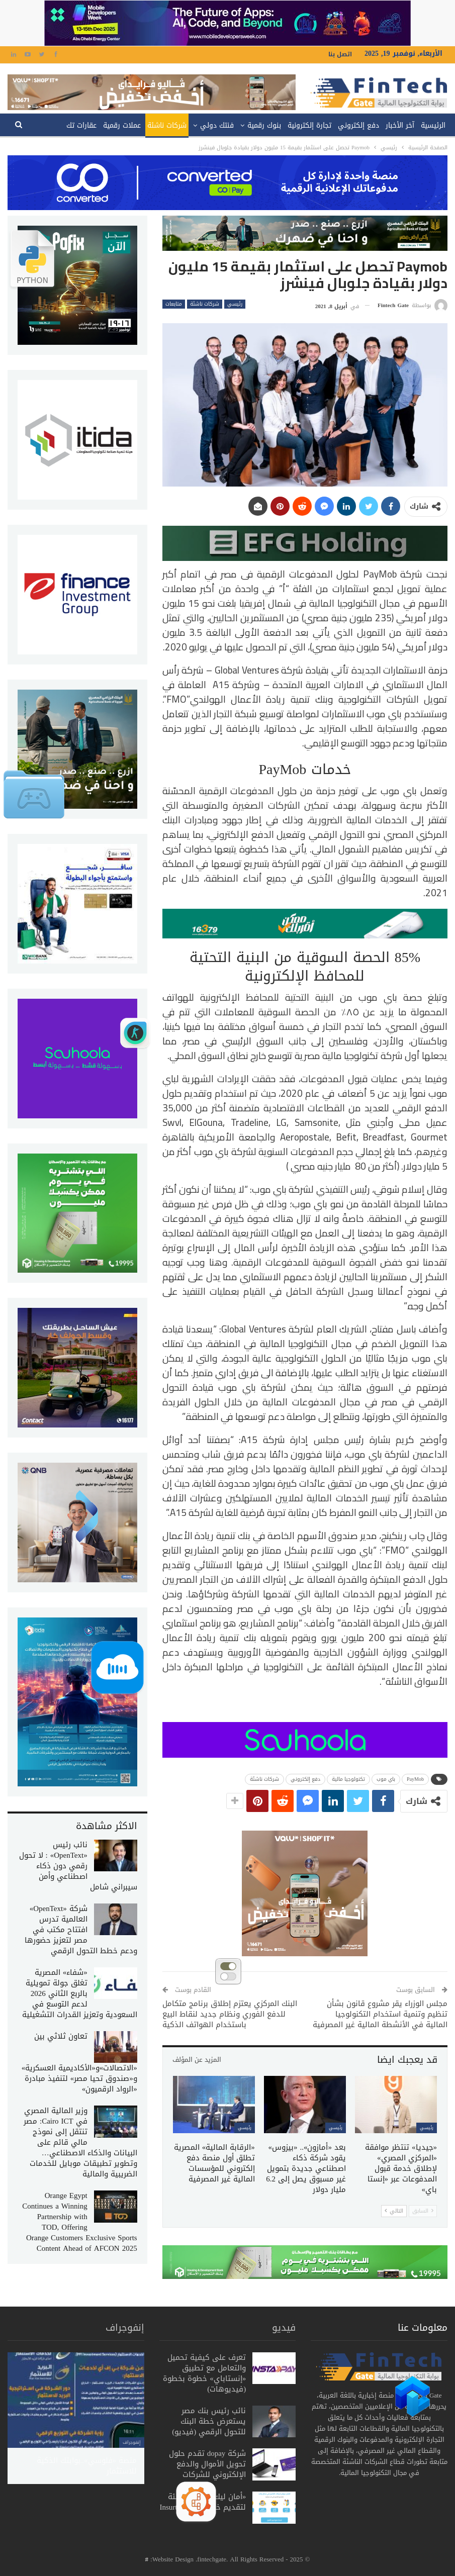  Describe the element at coordinates (228, 1971) in the screenshot. I see `open system tweaks or customization settings` at that location.